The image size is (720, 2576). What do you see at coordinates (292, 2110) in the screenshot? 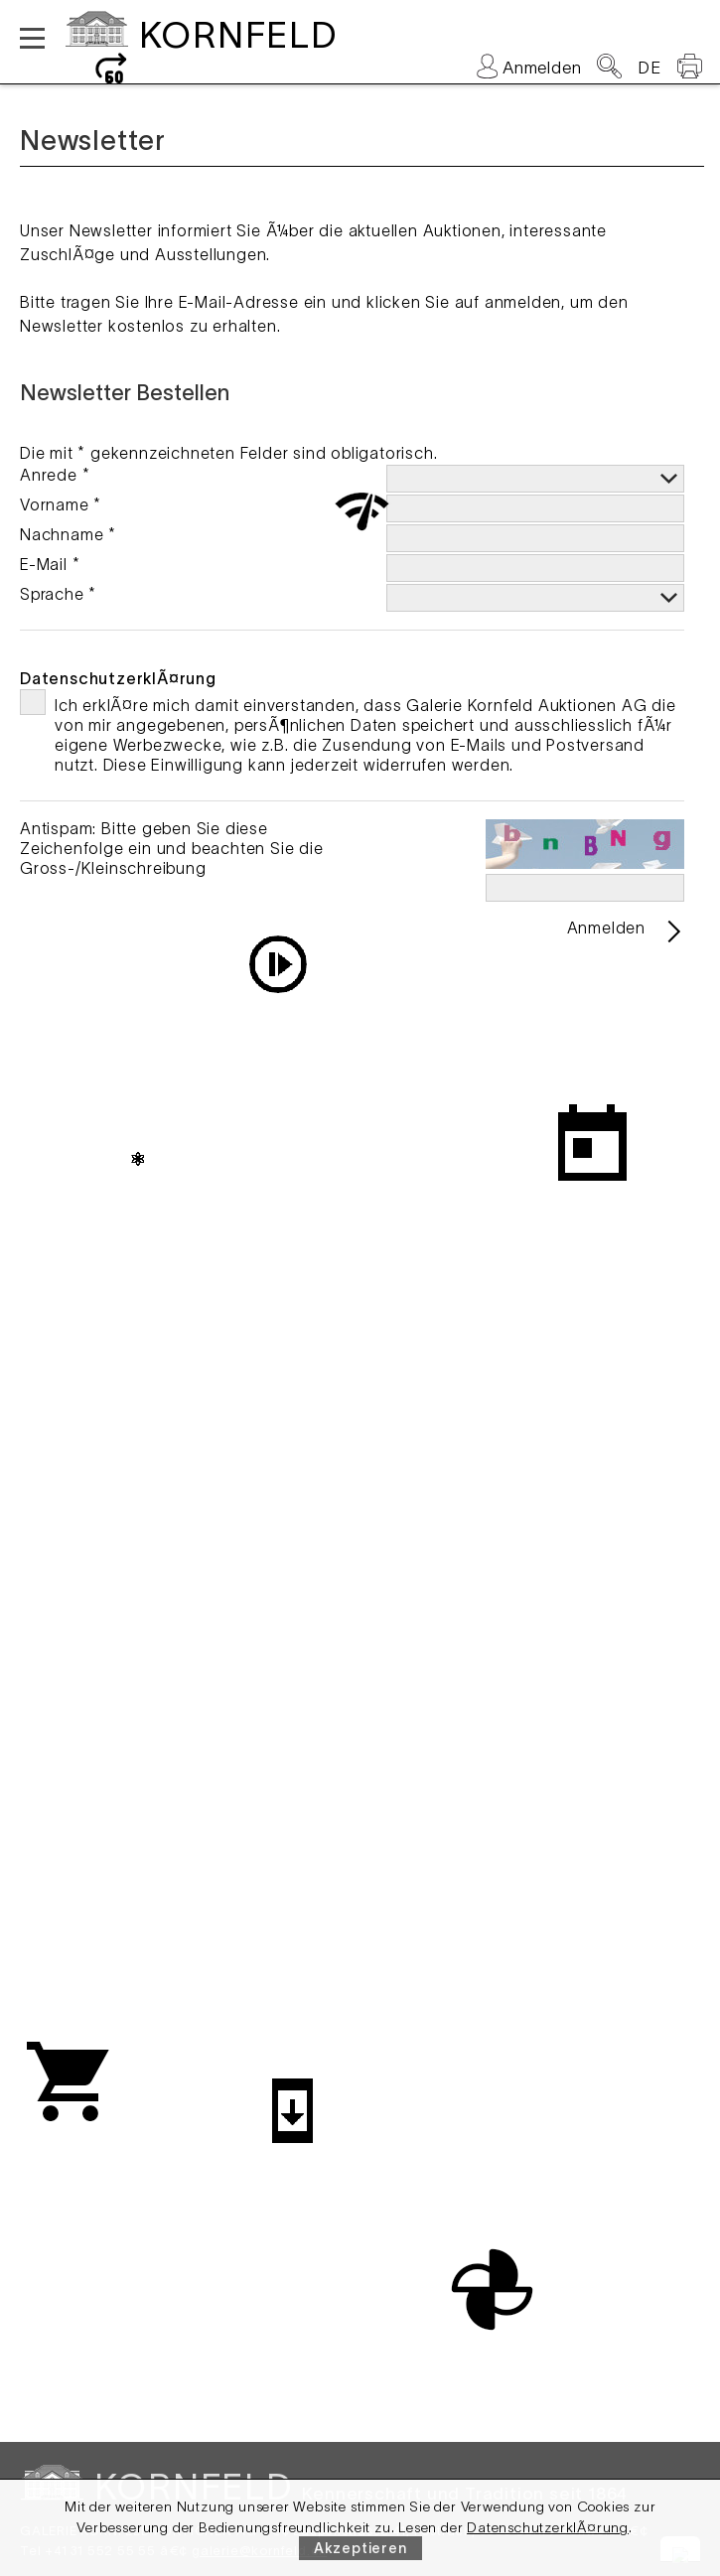
I see `system update available for download` at bounding box center [292, 2110].